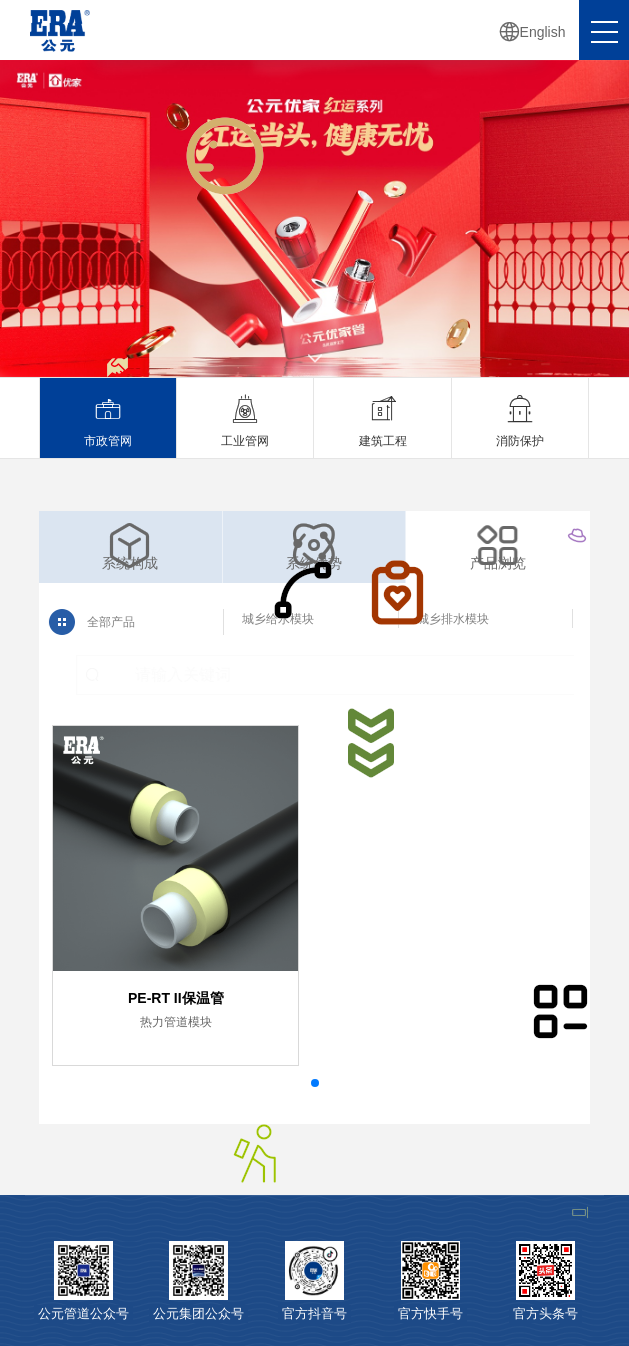 The height and width of the screenshot is (1346, 629). What do you see at coordinates (580, 1212) in the screenshot?
I see `align content to the right` at bounding box center [580, 1212].